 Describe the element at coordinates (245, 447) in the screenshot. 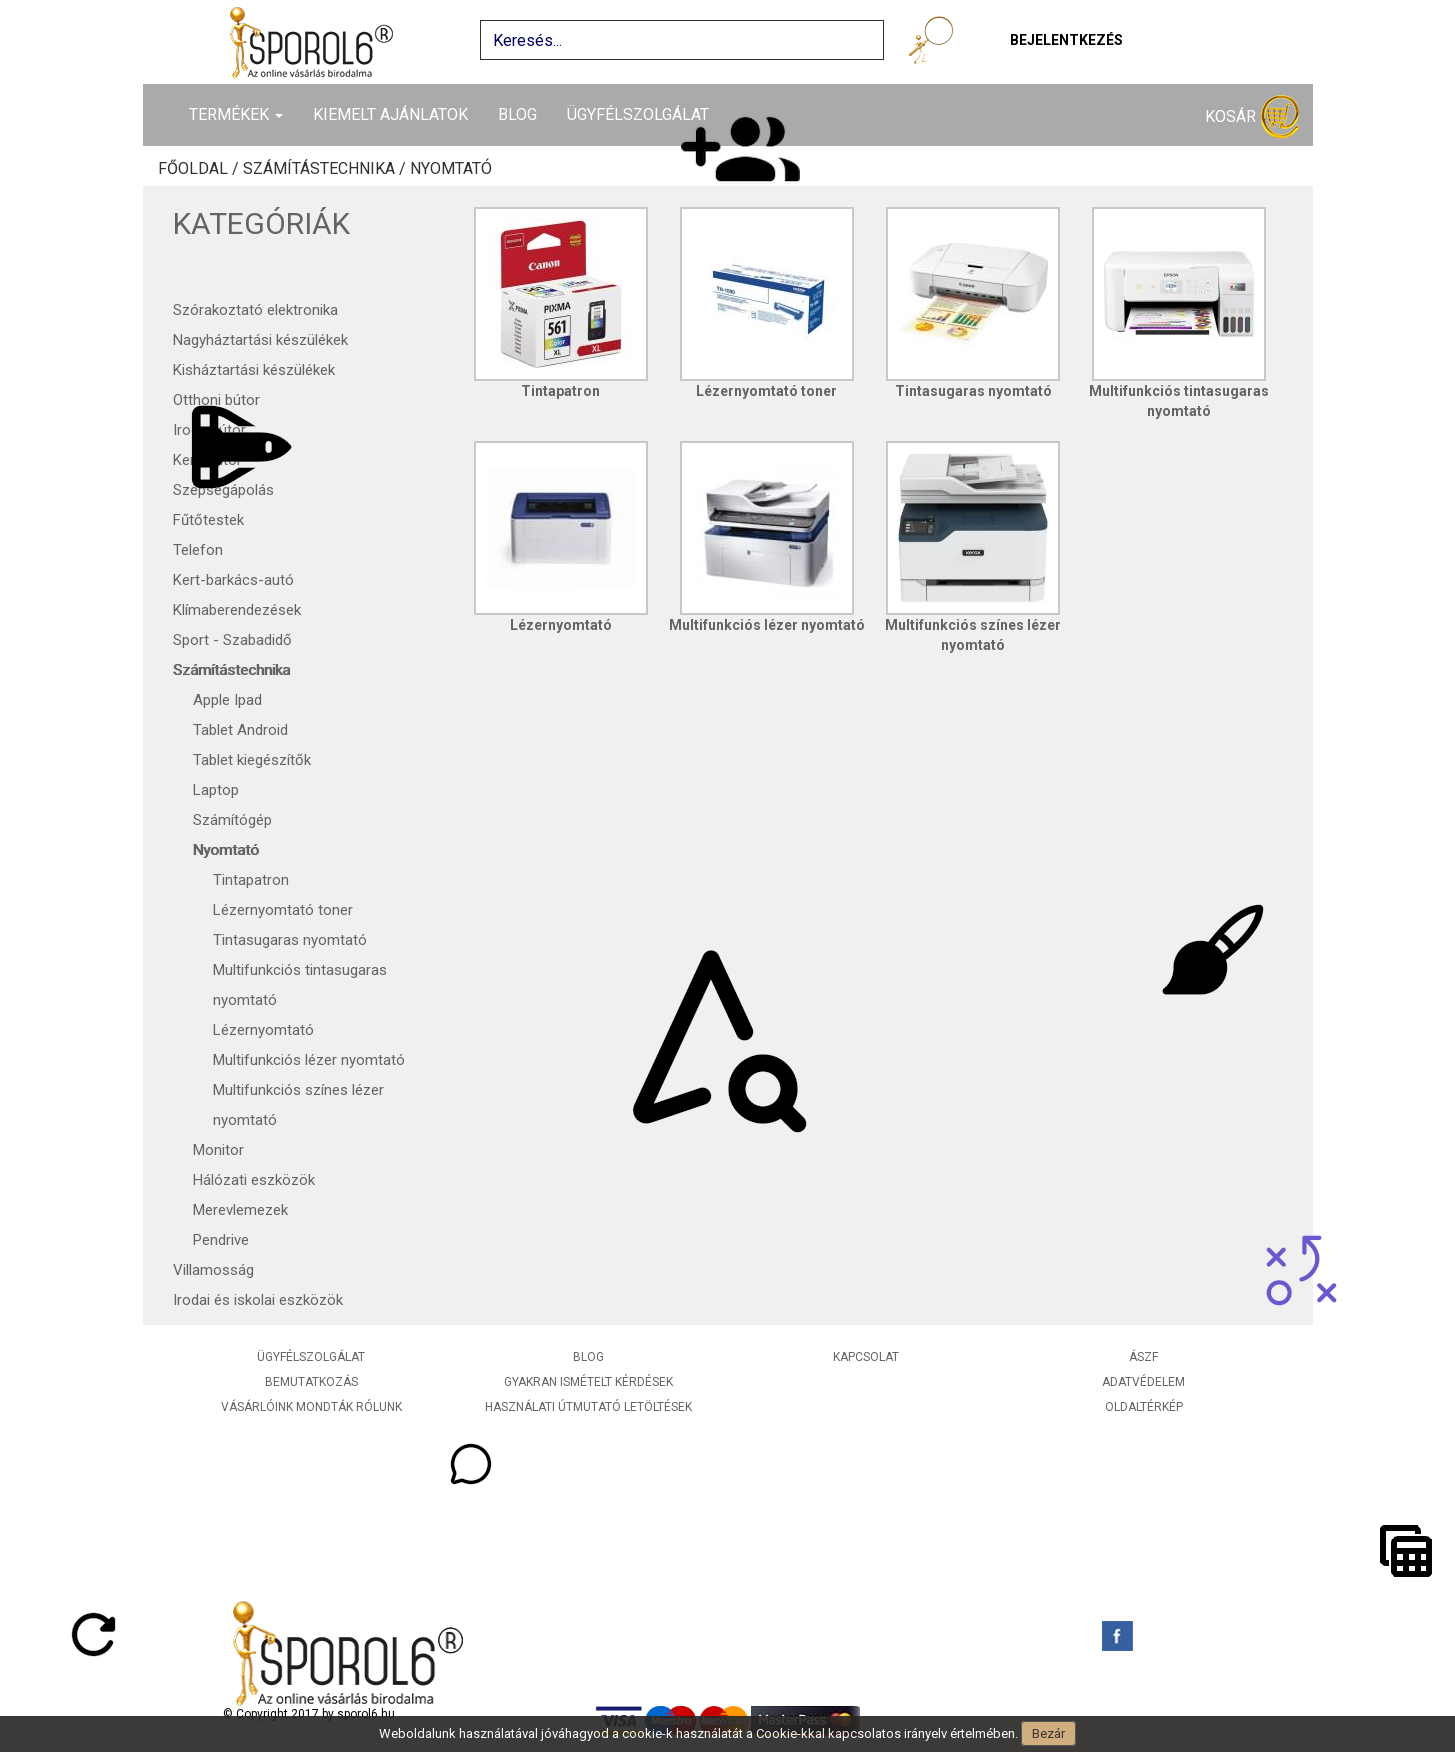

I see `access space or aerospace-related content` at that location.